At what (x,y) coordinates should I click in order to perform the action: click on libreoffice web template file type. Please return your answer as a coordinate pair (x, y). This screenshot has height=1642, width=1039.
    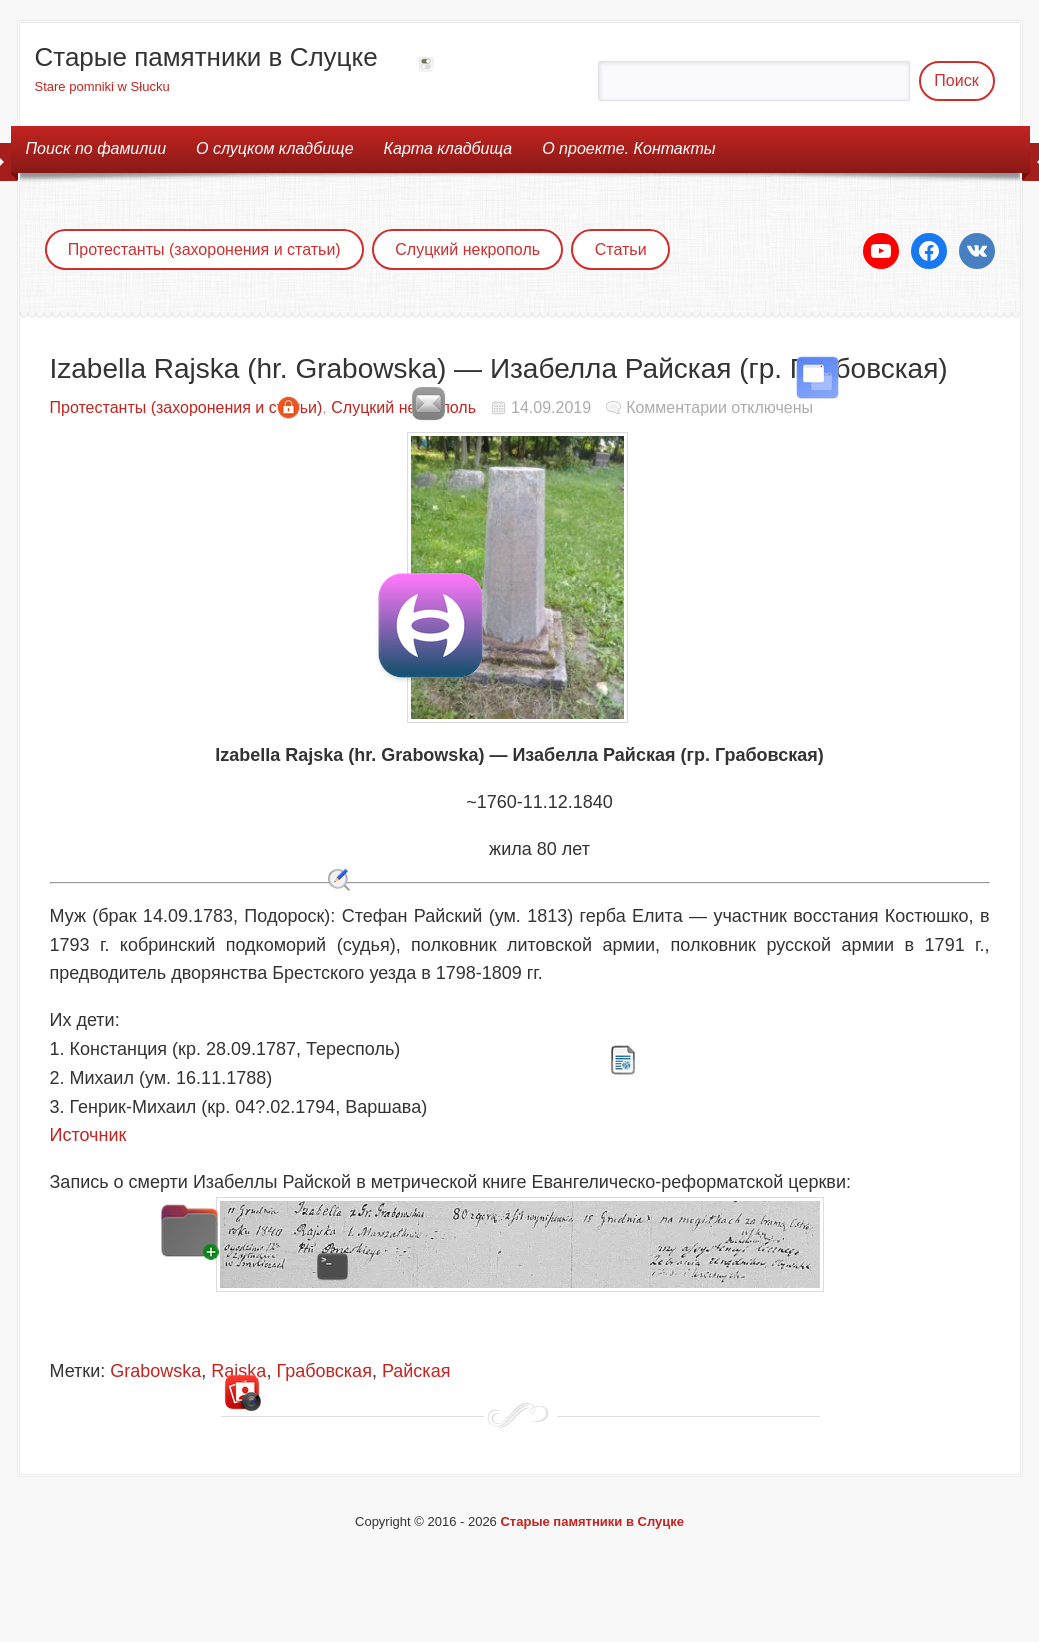
    Looking at the image, I should click on (623, 1060).